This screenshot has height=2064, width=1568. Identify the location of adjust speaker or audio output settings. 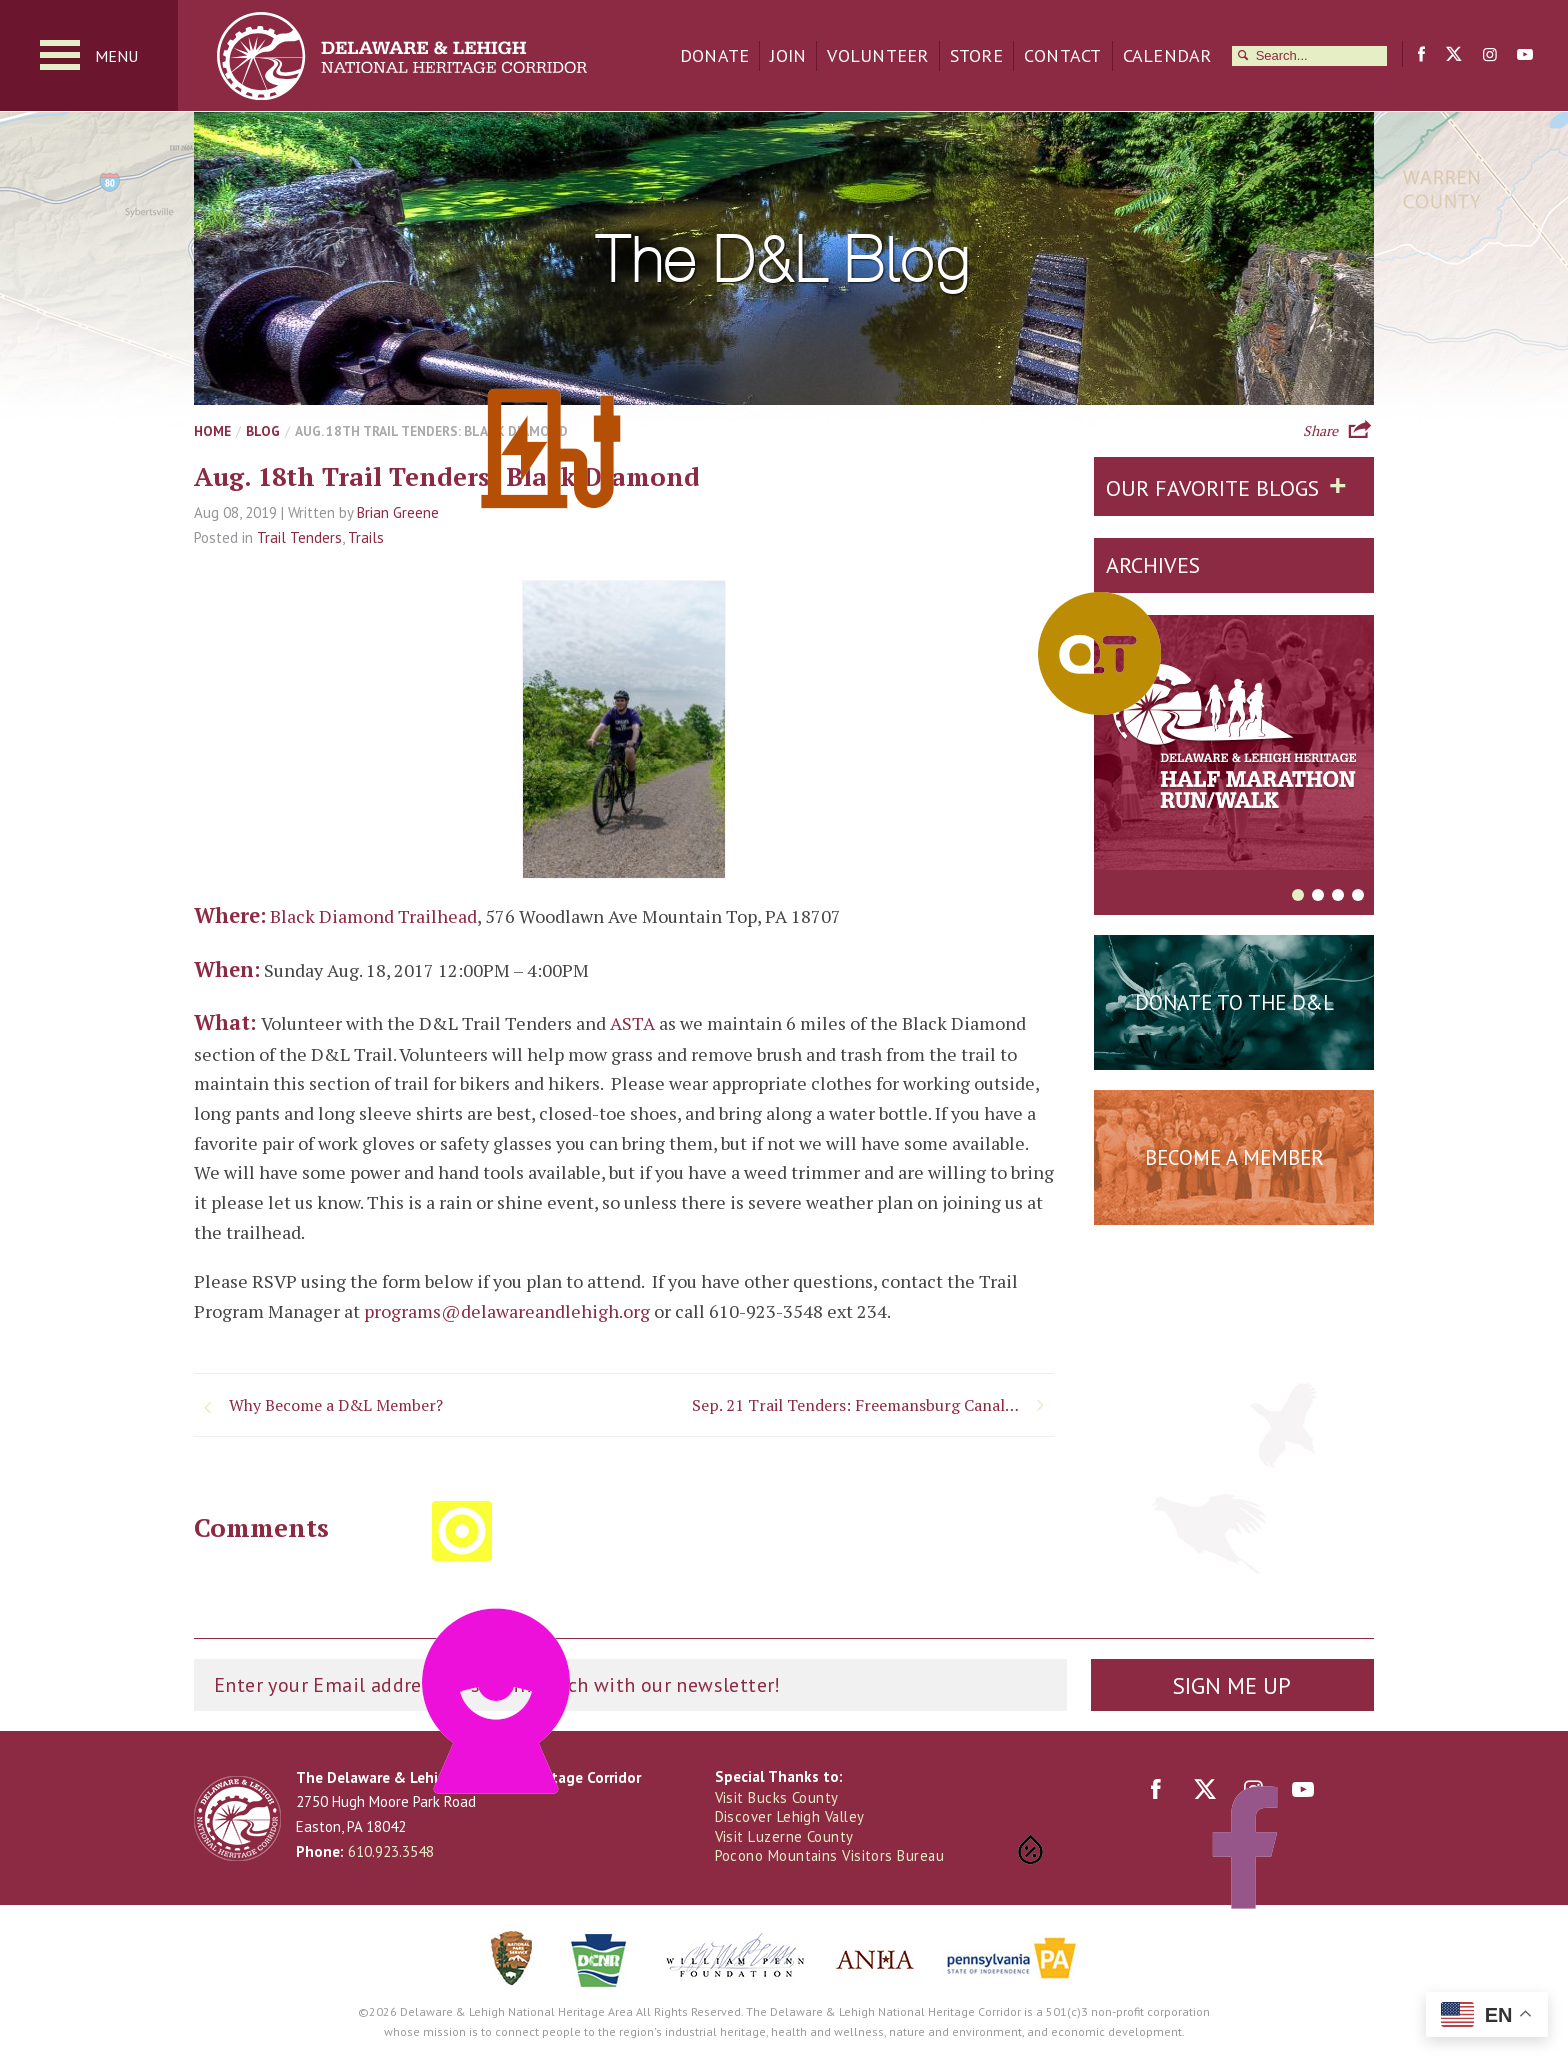
(462, 1531).